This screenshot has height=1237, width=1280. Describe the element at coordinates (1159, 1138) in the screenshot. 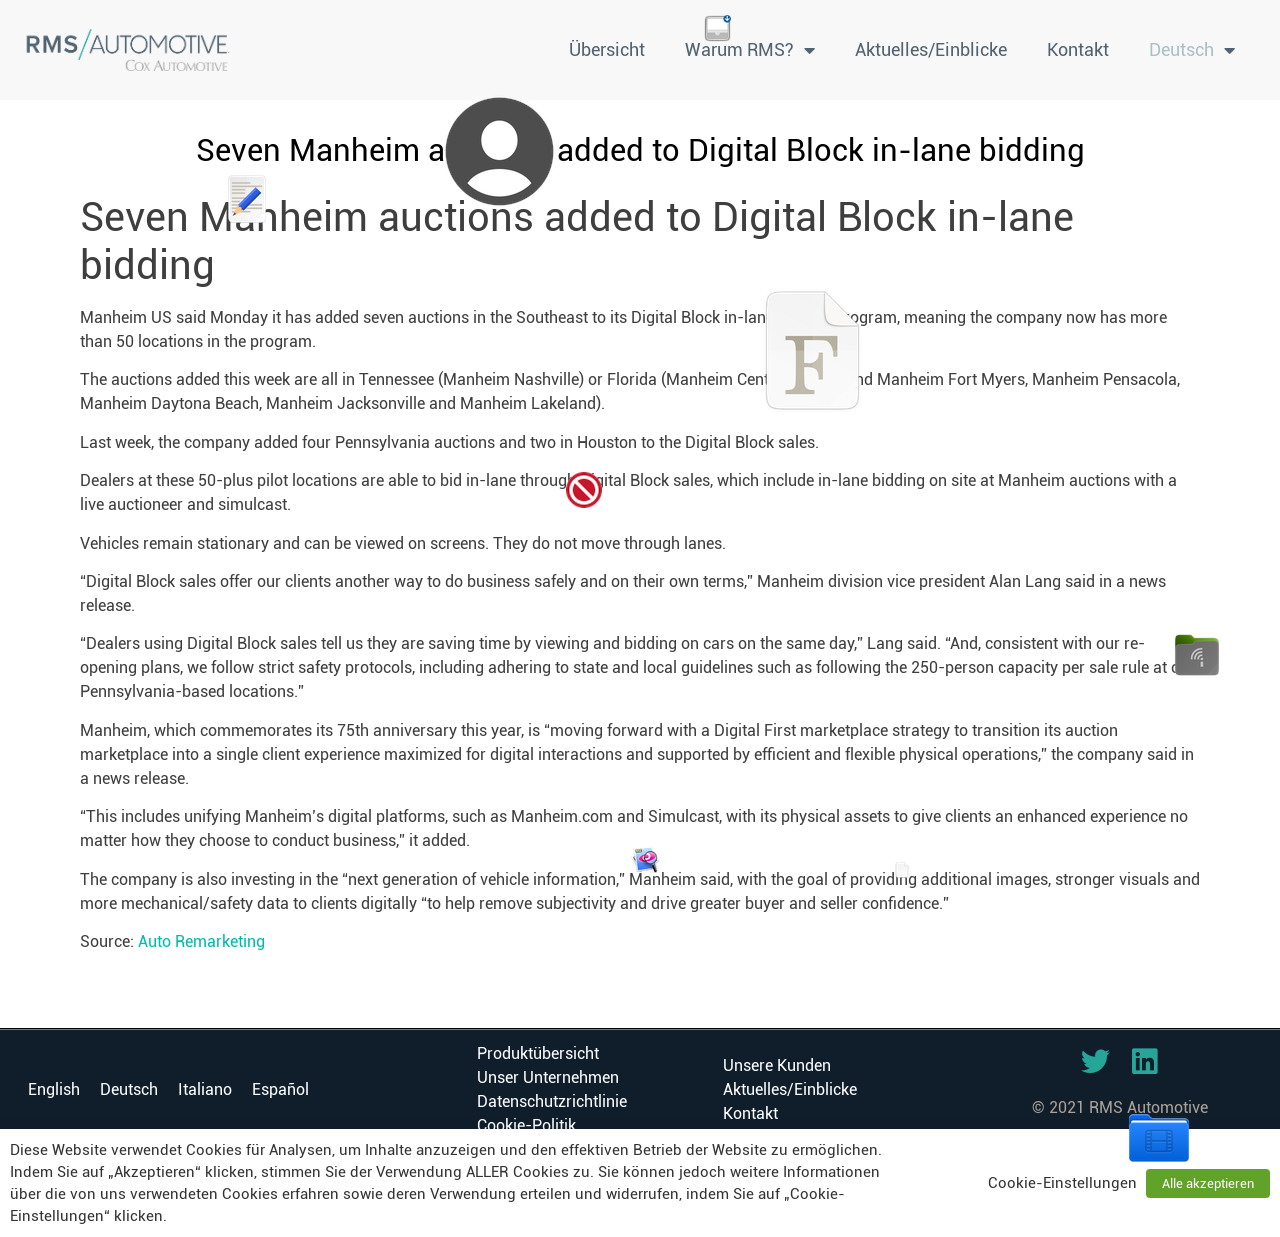

I see `open your videos folder` at that location.